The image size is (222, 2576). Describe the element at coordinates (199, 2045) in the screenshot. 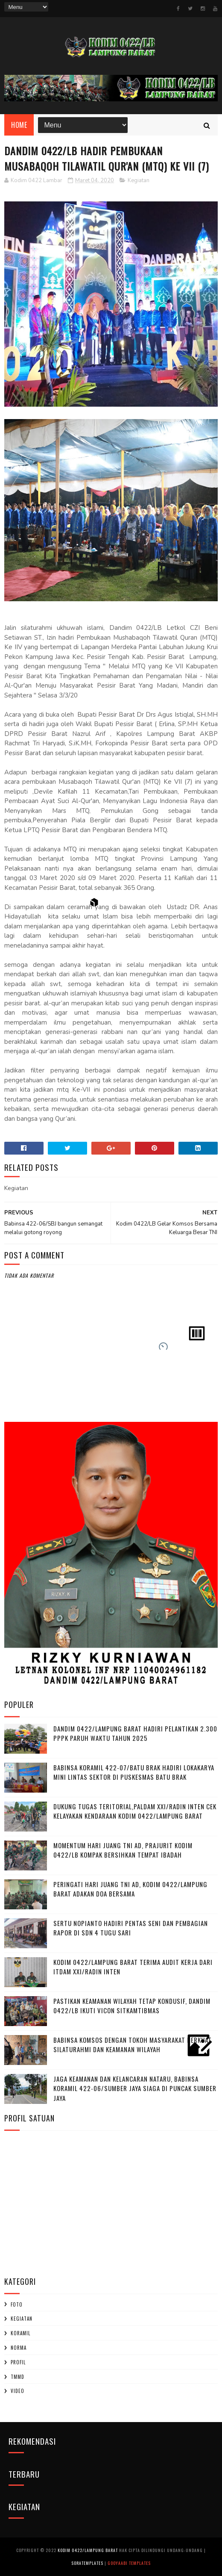

I see `edit or modify an image` at that location.